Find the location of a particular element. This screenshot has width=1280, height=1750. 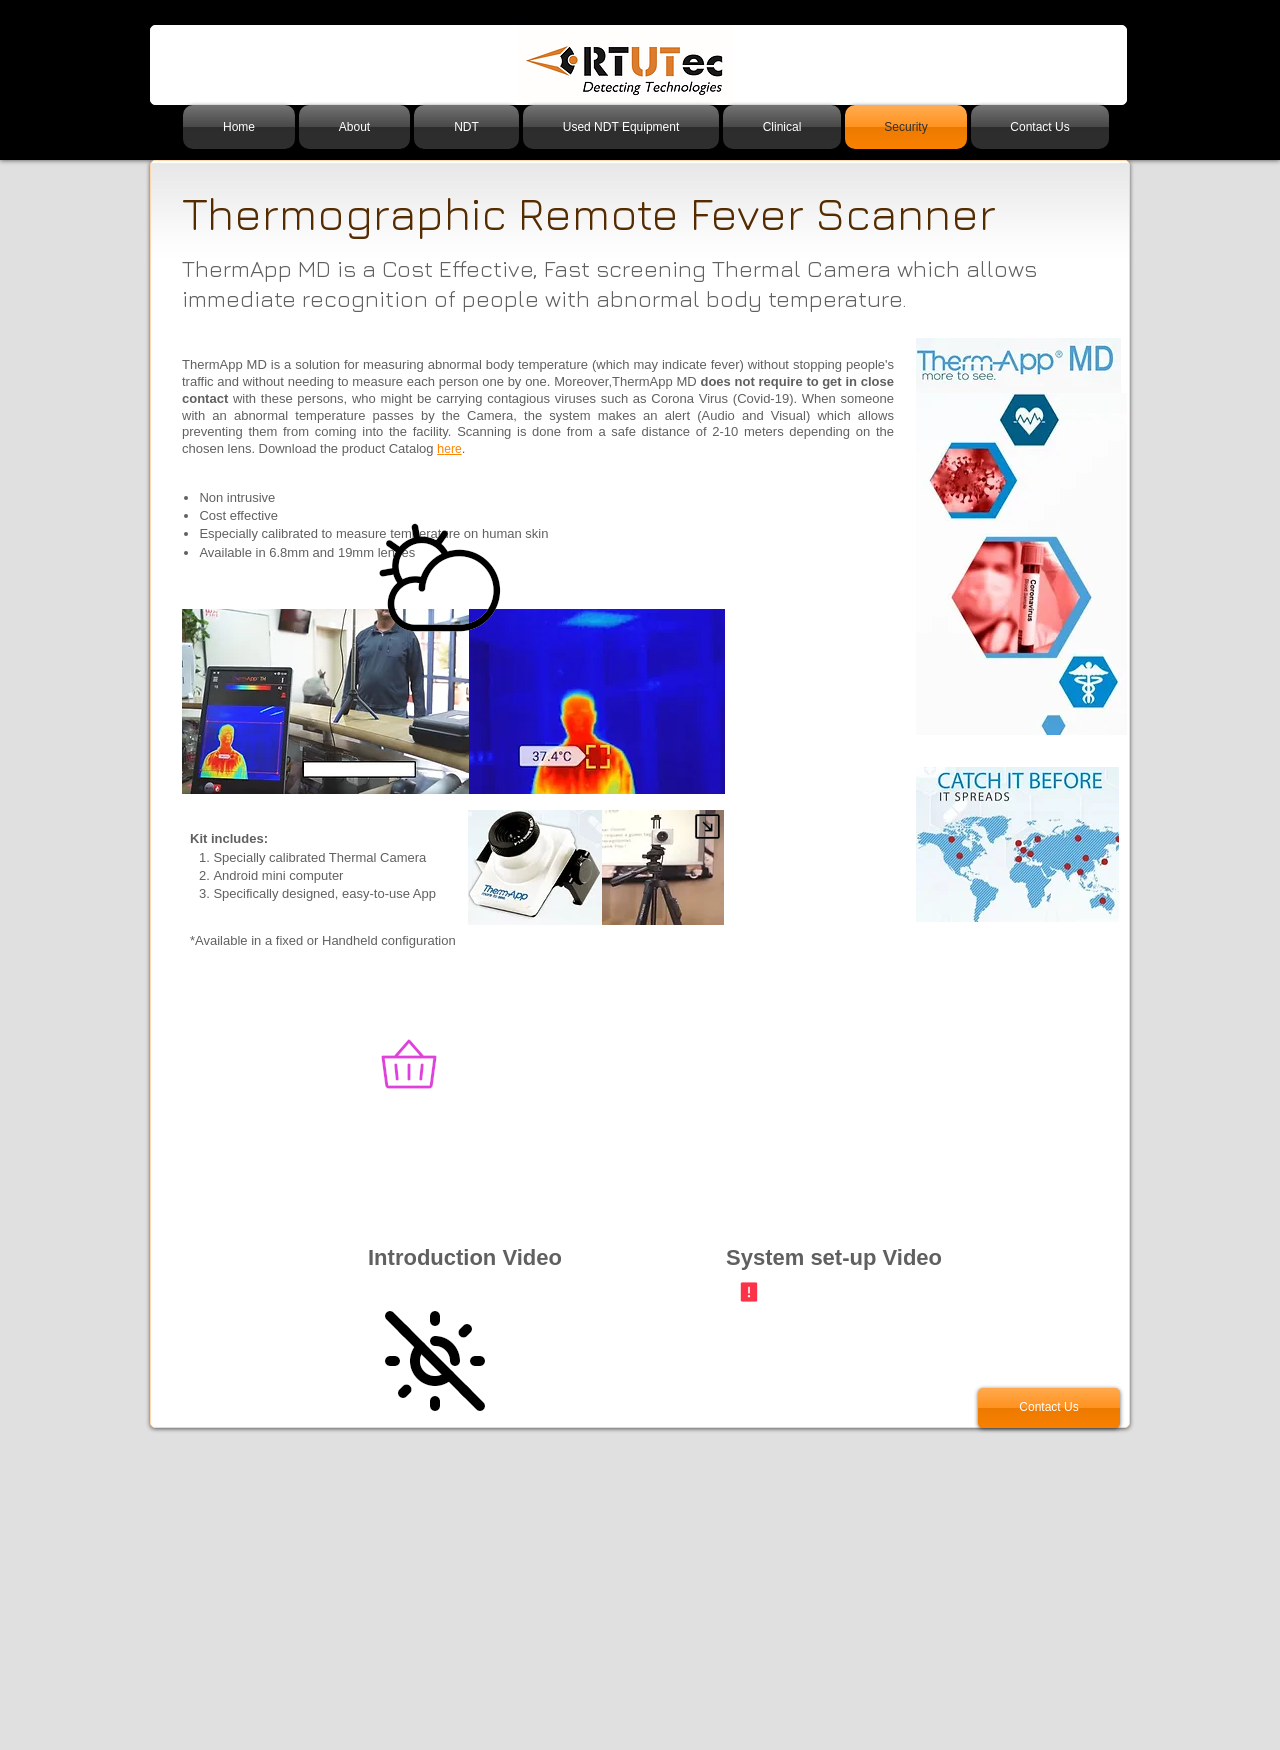

navigate to the next item diagonally is located at coordinates (707, 826).